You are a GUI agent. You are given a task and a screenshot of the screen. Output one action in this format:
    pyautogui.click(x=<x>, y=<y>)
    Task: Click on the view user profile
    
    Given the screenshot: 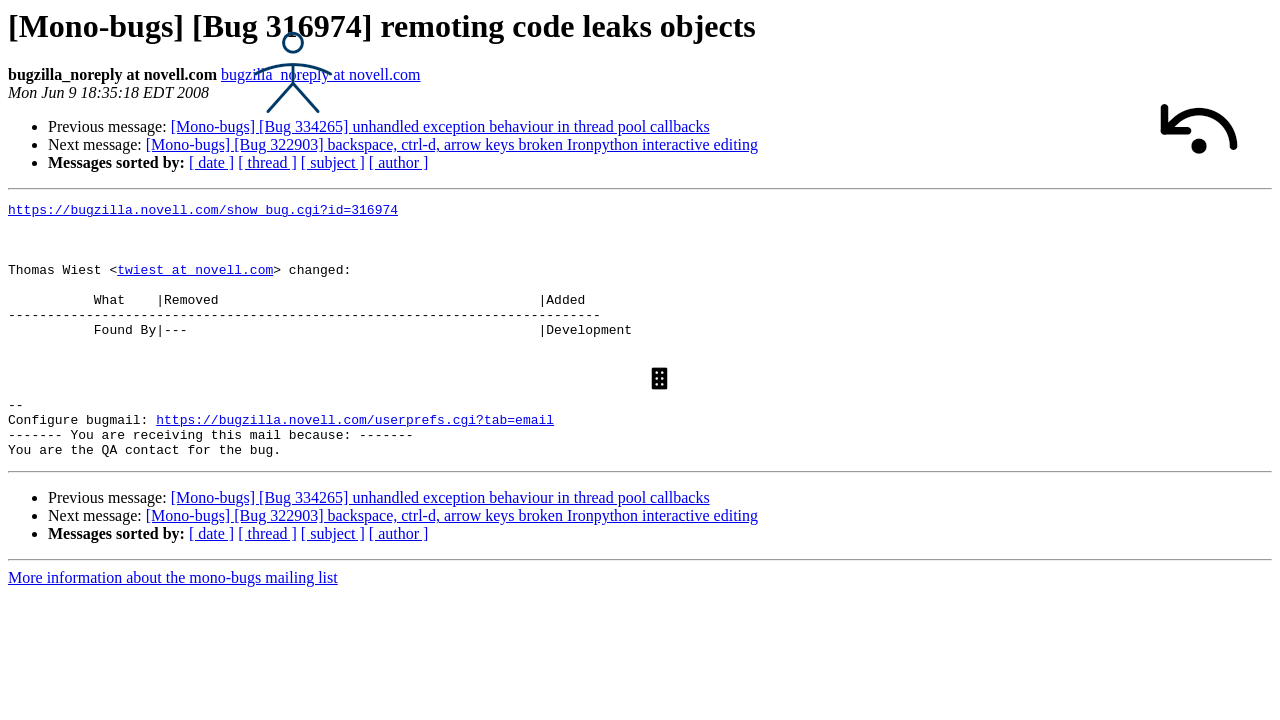 What is the action you would take?
    pyautogui.click(x=293, y=74)
    